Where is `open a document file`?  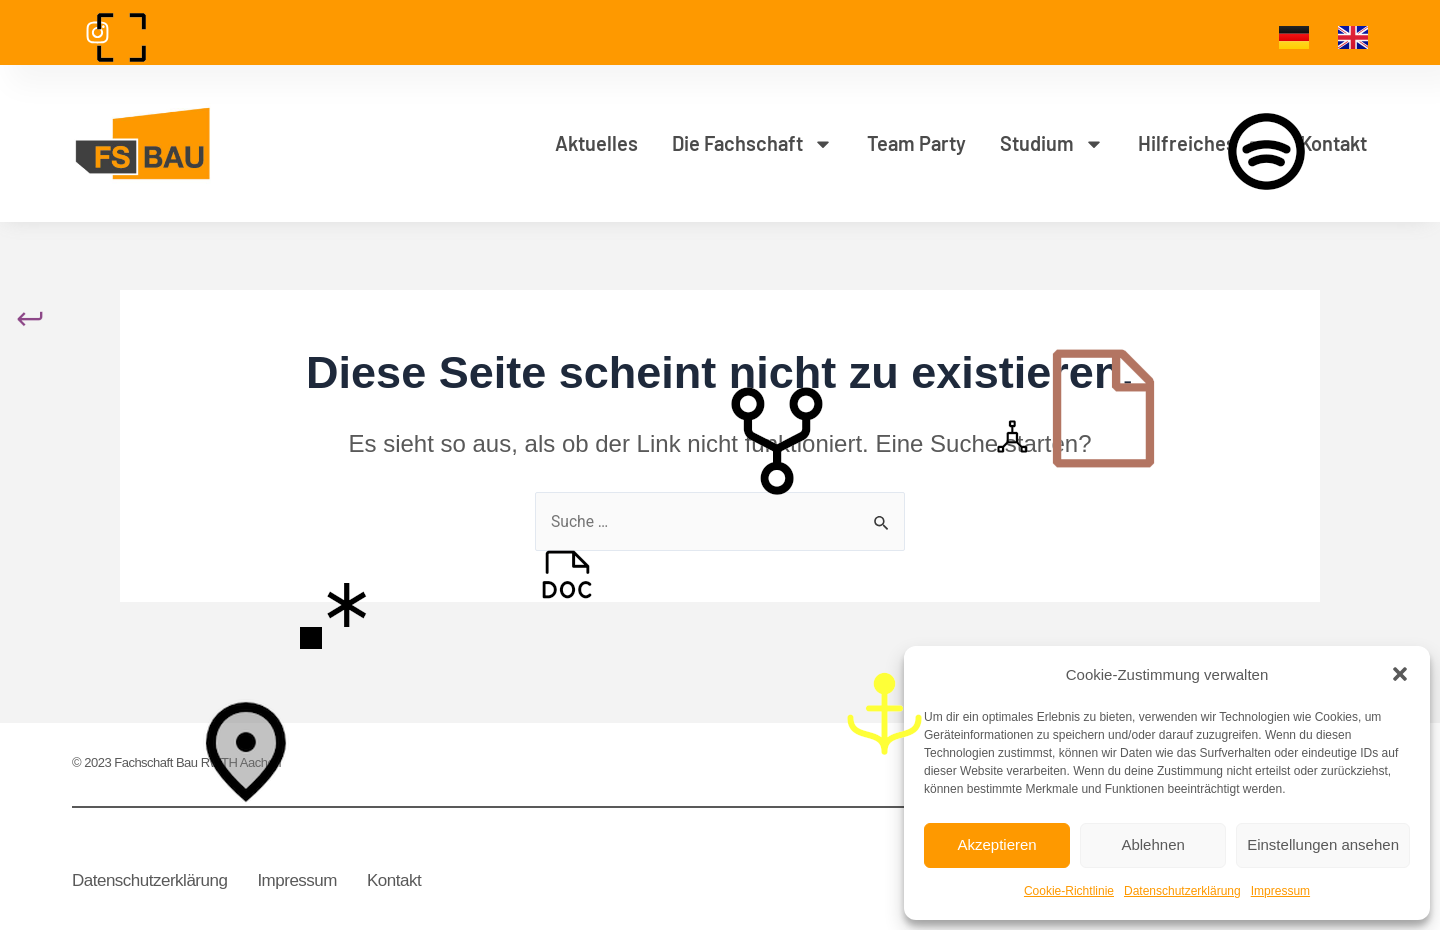 open a document file is located at coordinates (567, 576).